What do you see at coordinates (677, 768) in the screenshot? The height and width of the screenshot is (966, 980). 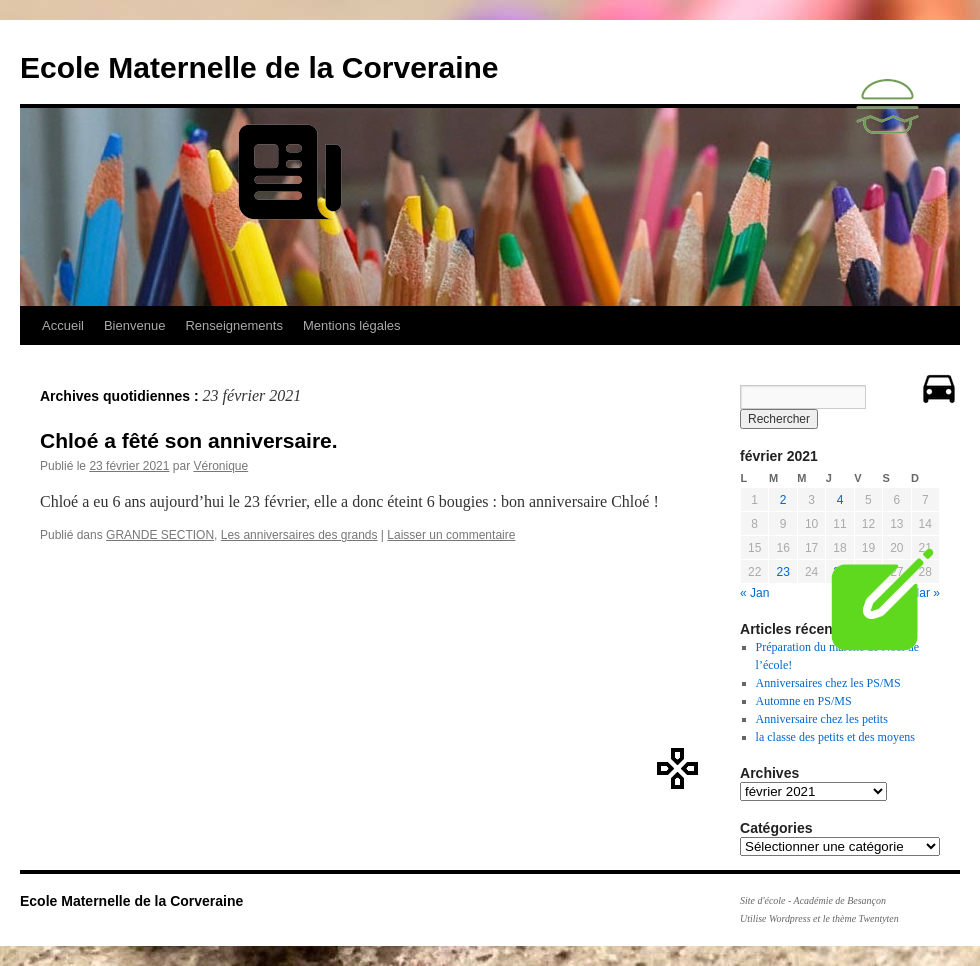 I see `open games or gaming section` at bounding box center [677, 768].